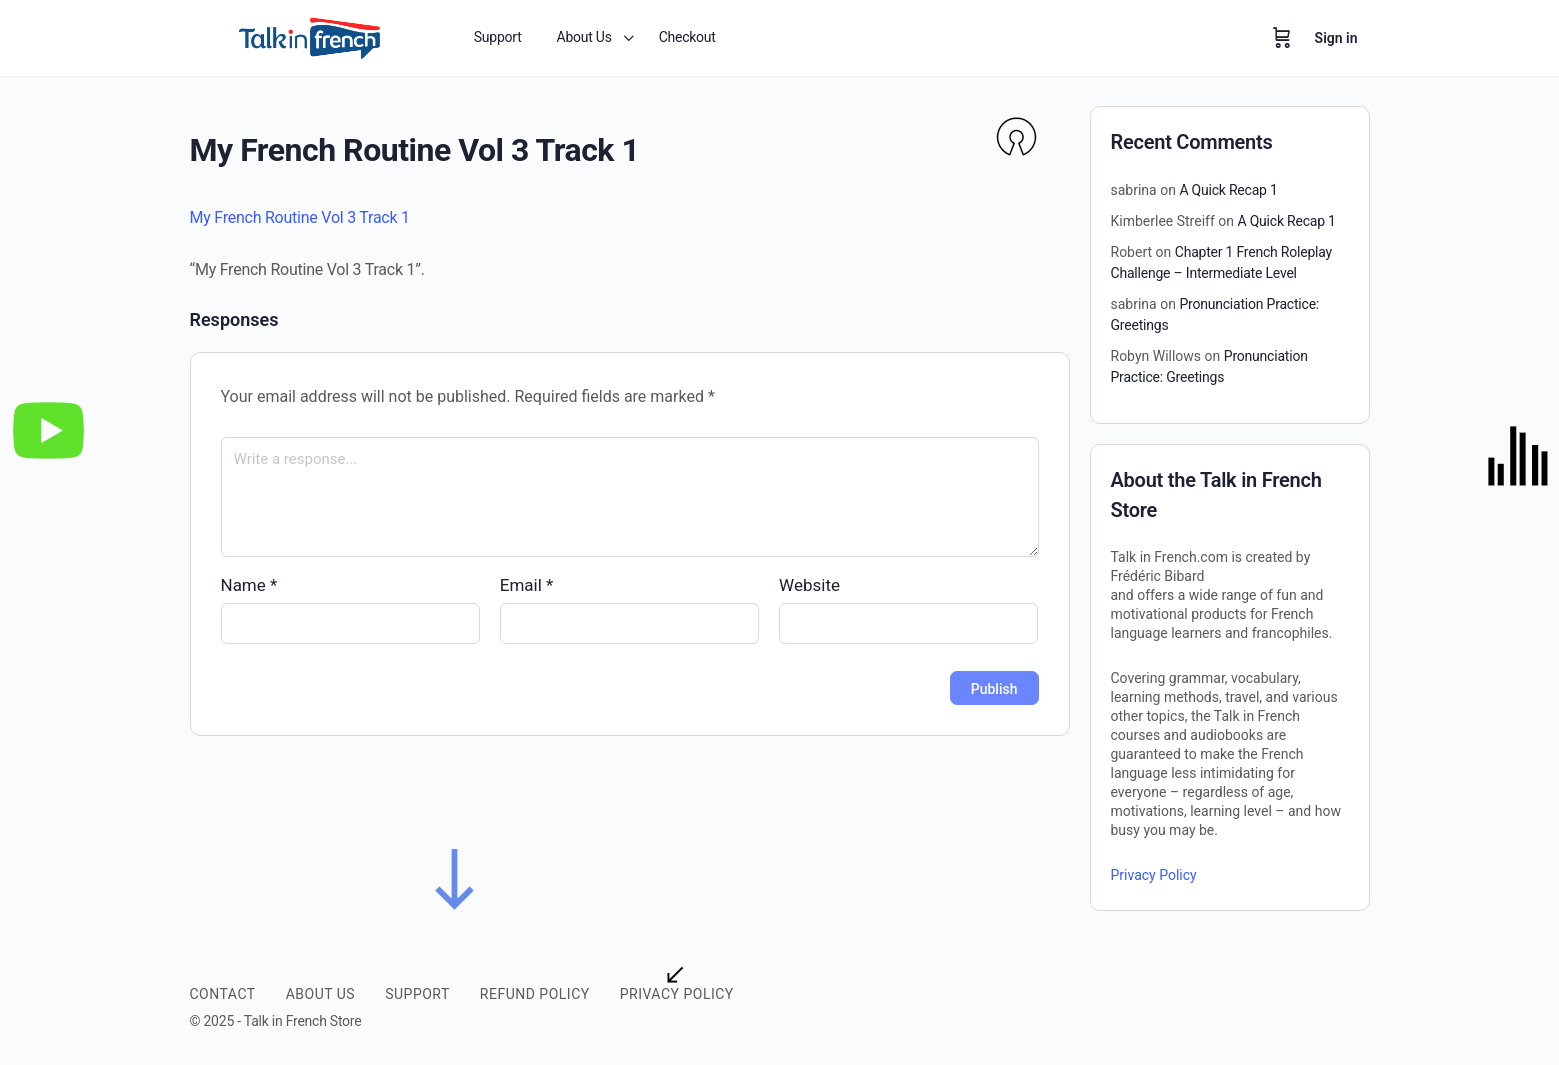 This screenshot has height=1065, width=1559. Describe the element at coordinates (675, 975) in the screenshot. I see `navigate back and down in a hierarchy` at that location.